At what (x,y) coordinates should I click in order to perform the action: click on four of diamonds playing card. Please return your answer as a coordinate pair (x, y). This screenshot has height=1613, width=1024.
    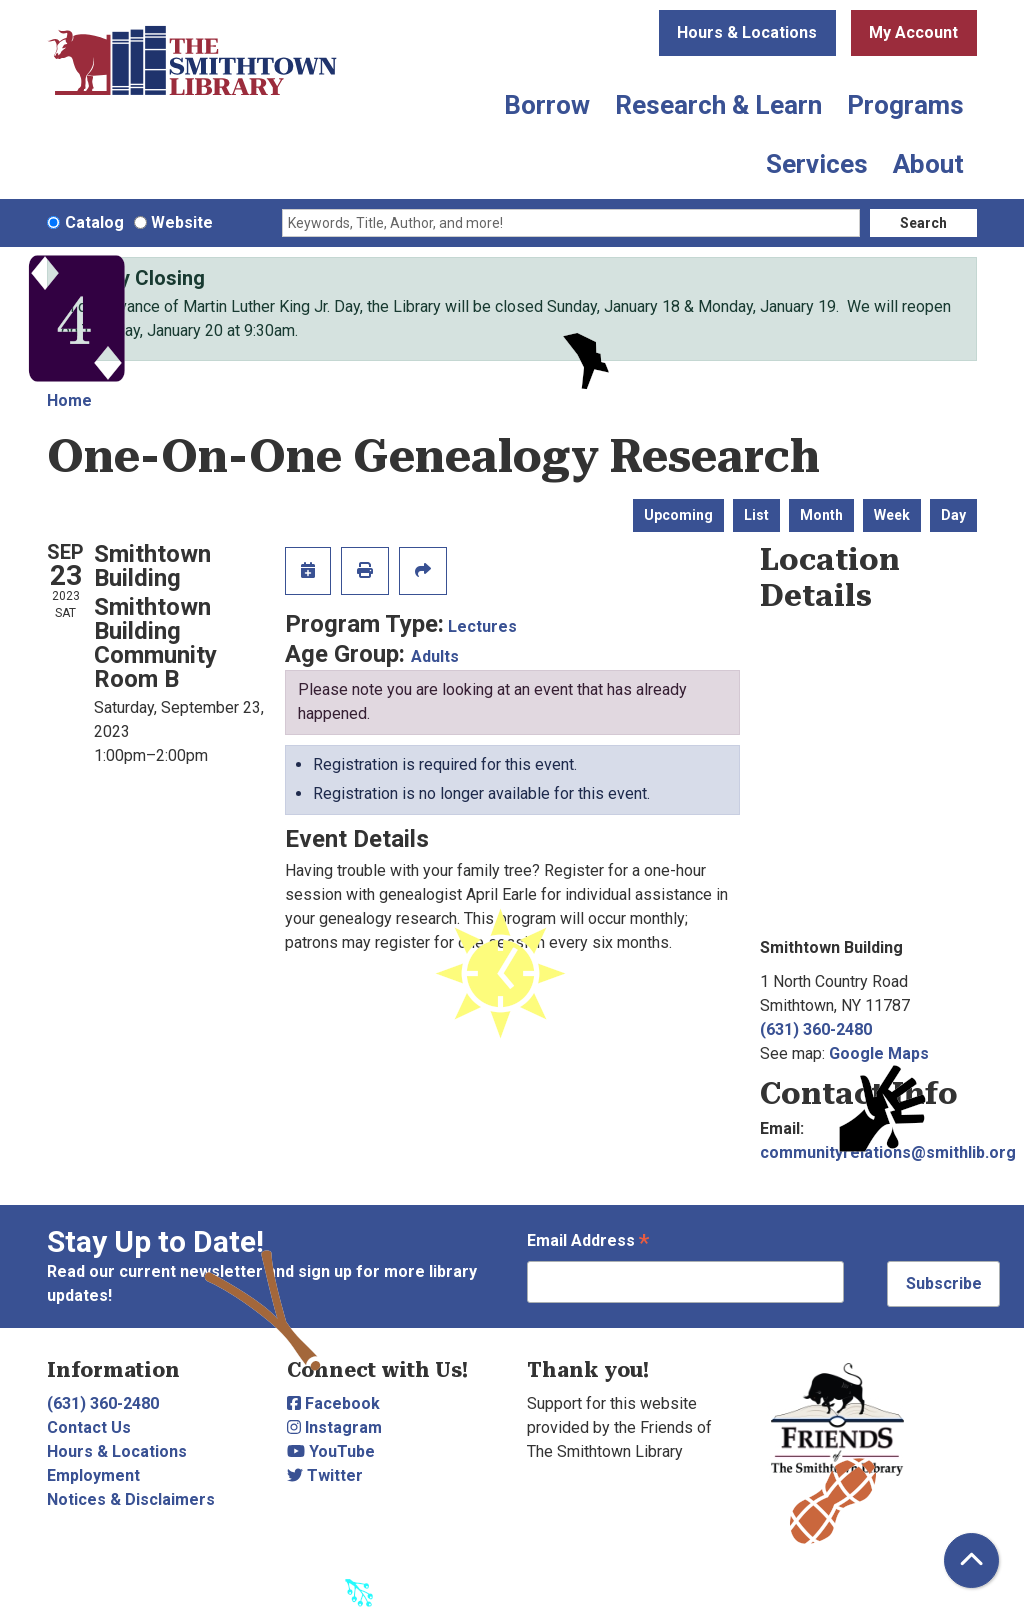
    Looking at the image, I should click on (76, 318).